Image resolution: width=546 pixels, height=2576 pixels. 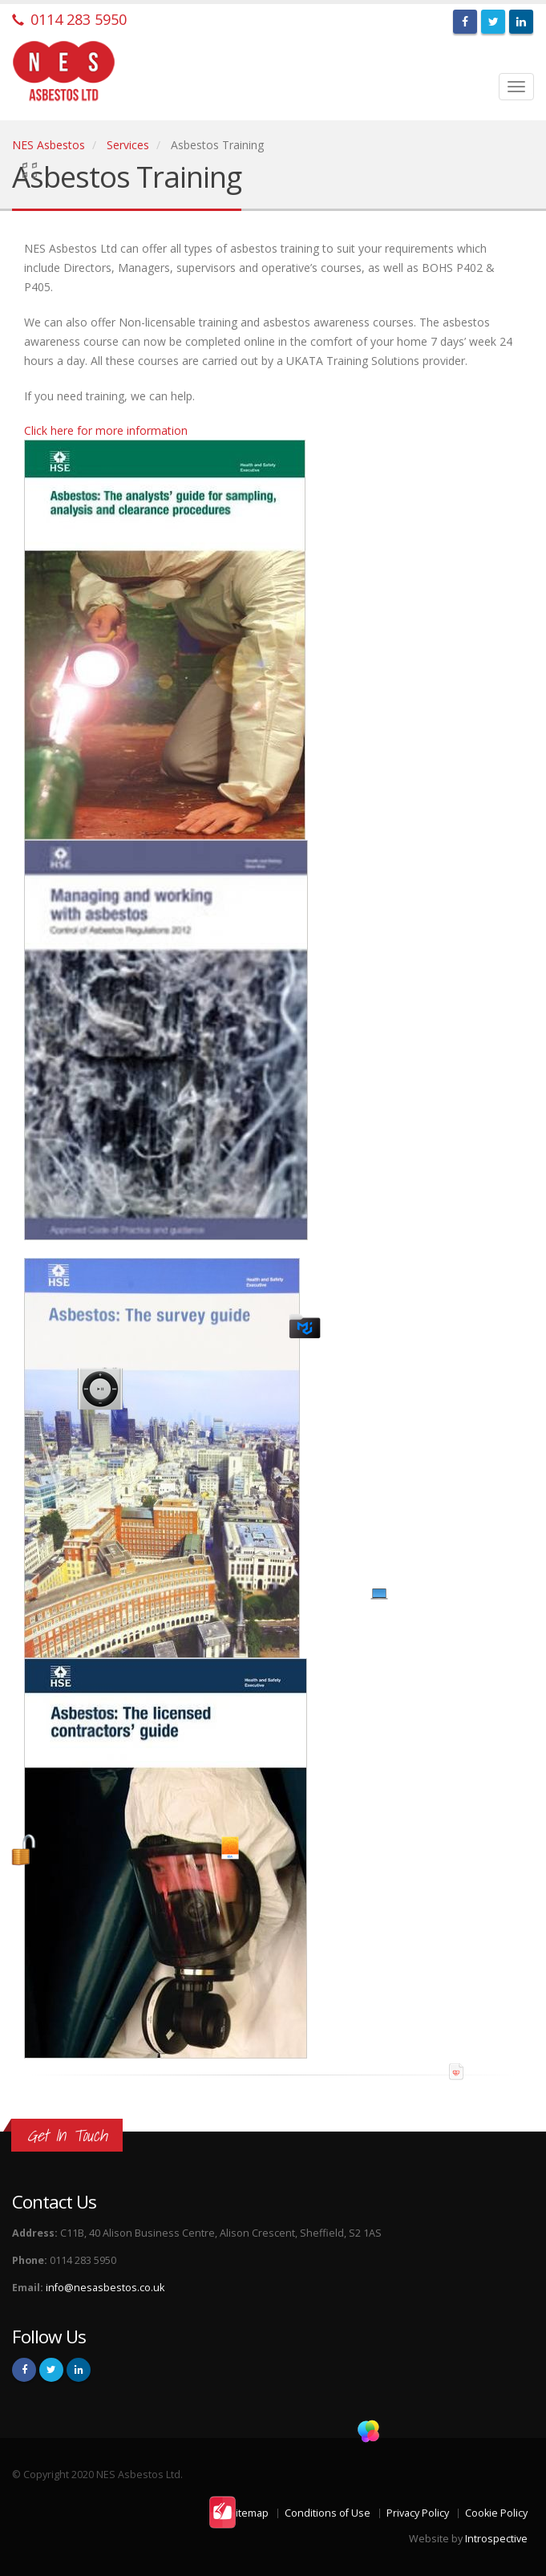 What do you see at coordinates (23, 1850) in the screenshot?
I see `indicates an unlocked or unsecured item` at bounding box center [23, 1850].